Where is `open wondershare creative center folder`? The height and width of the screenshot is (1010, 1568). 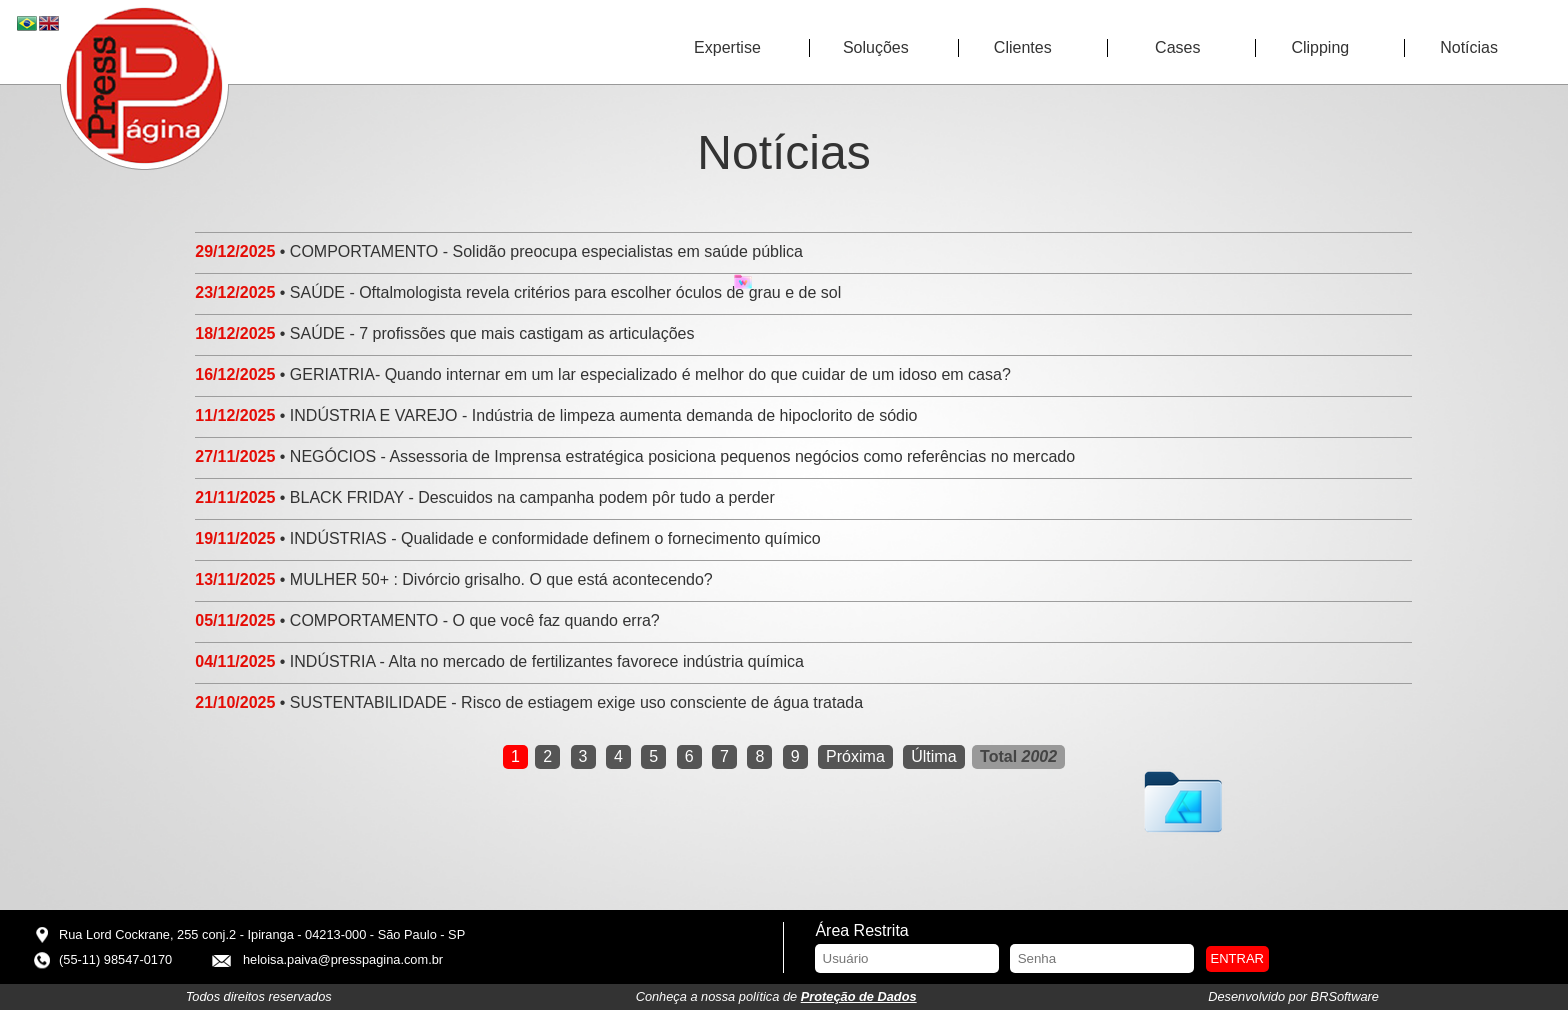
open wondershare creative center folder is located at coordinates (743, 282).